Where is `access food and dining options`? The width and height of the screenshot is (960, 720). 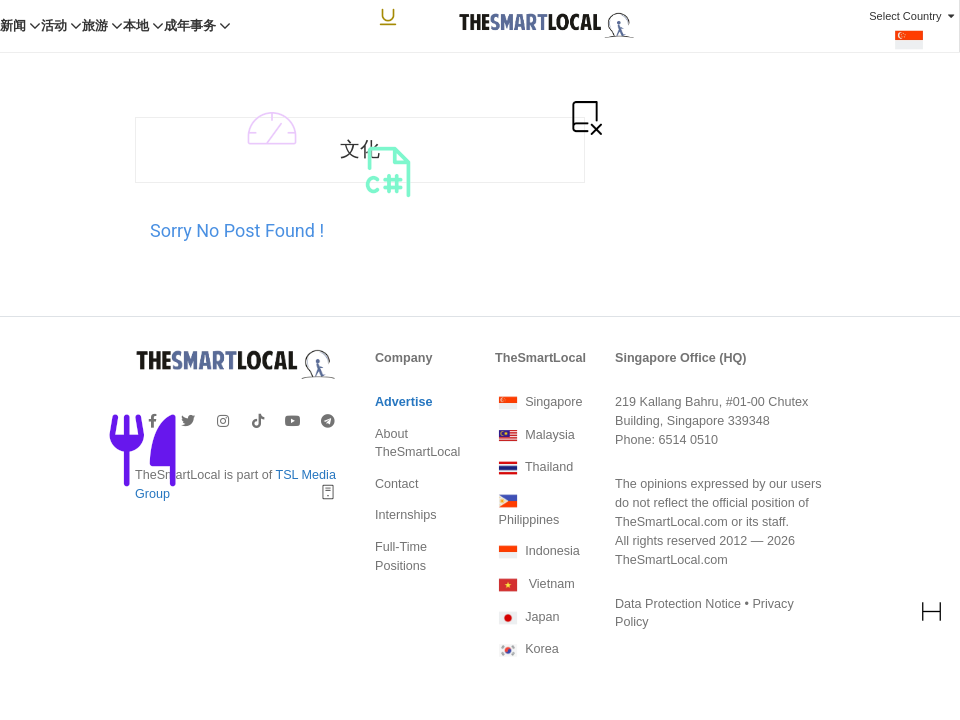
access food and dining options is located at coordinates (144, 449).